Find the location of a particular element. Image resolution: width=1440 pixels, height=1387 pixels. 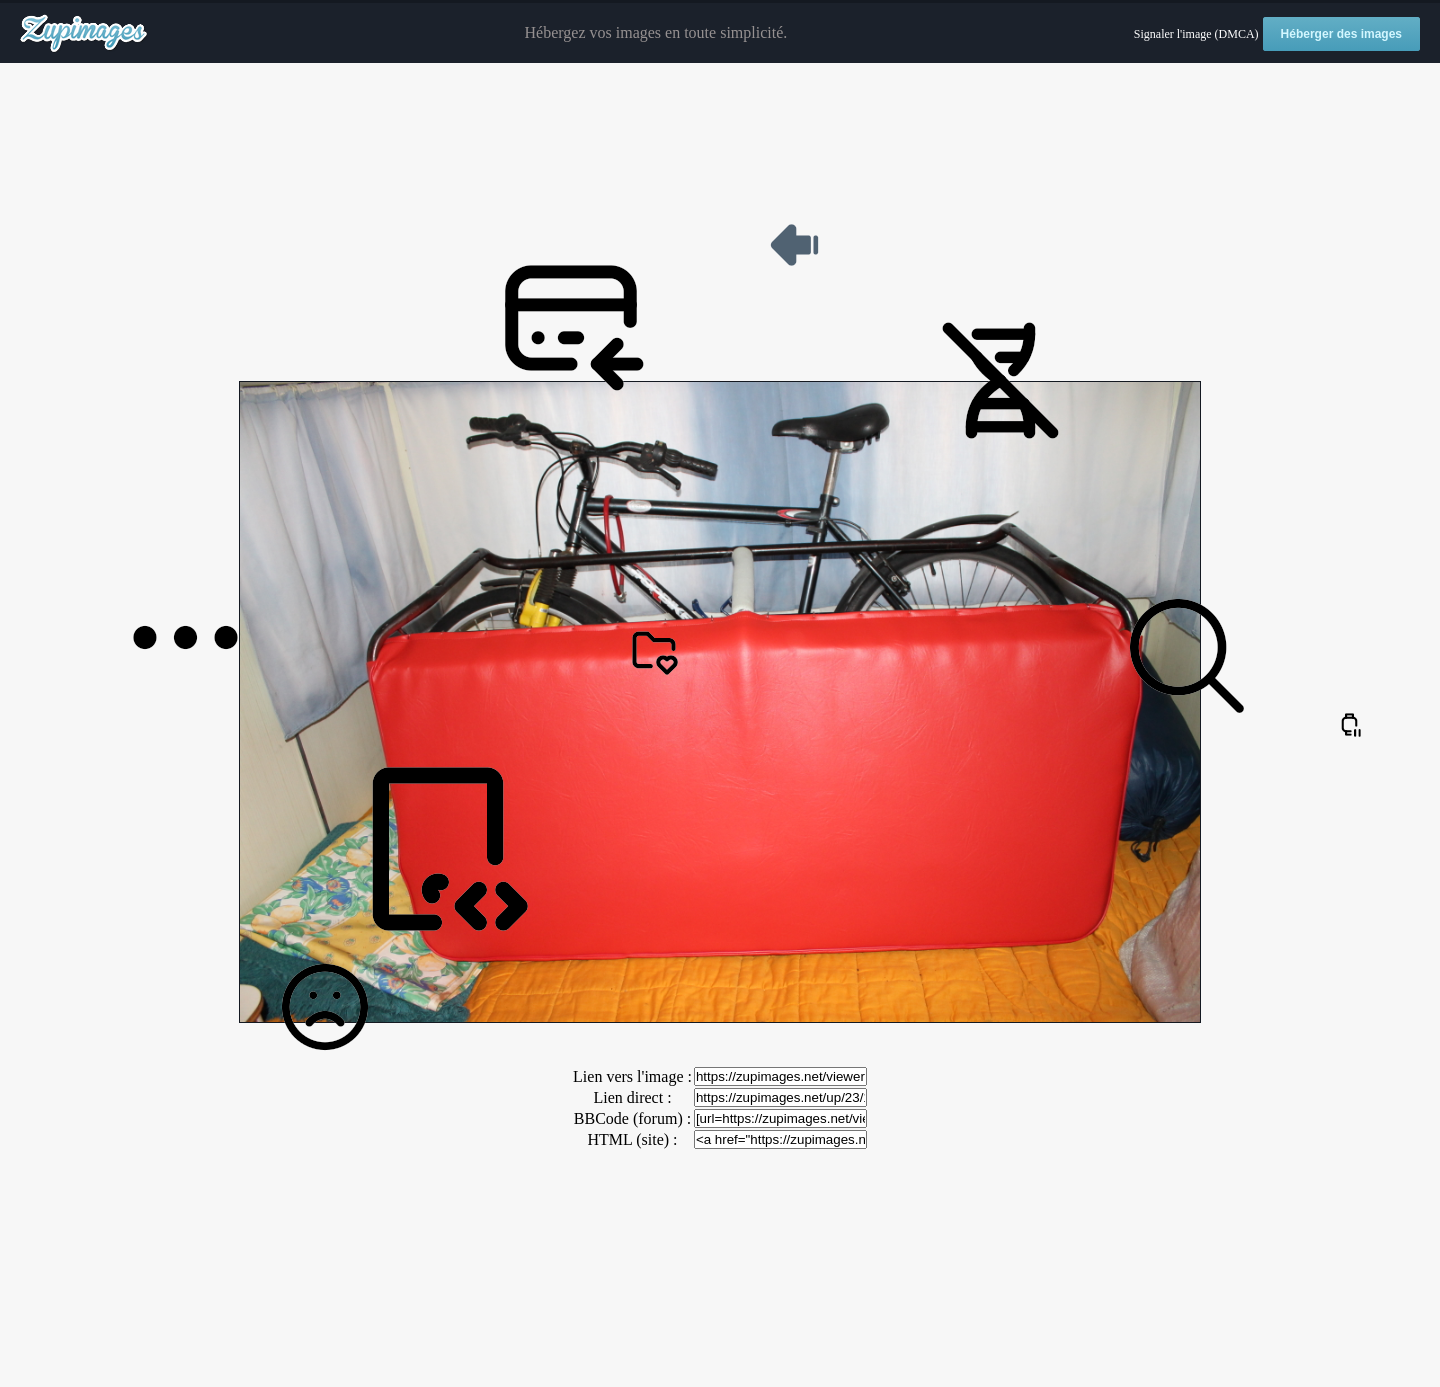

request a refund to your card is located at coordinates (571, 318).